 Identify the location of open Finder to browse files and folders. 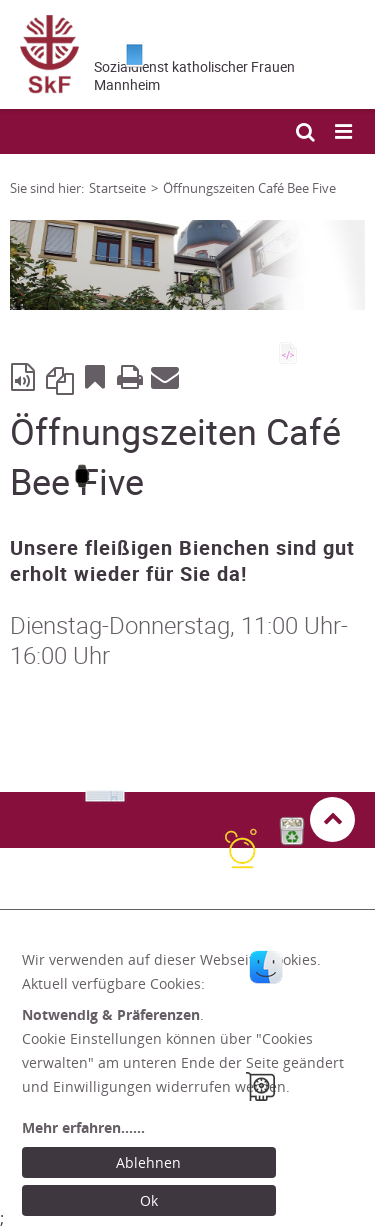
(266, 967).